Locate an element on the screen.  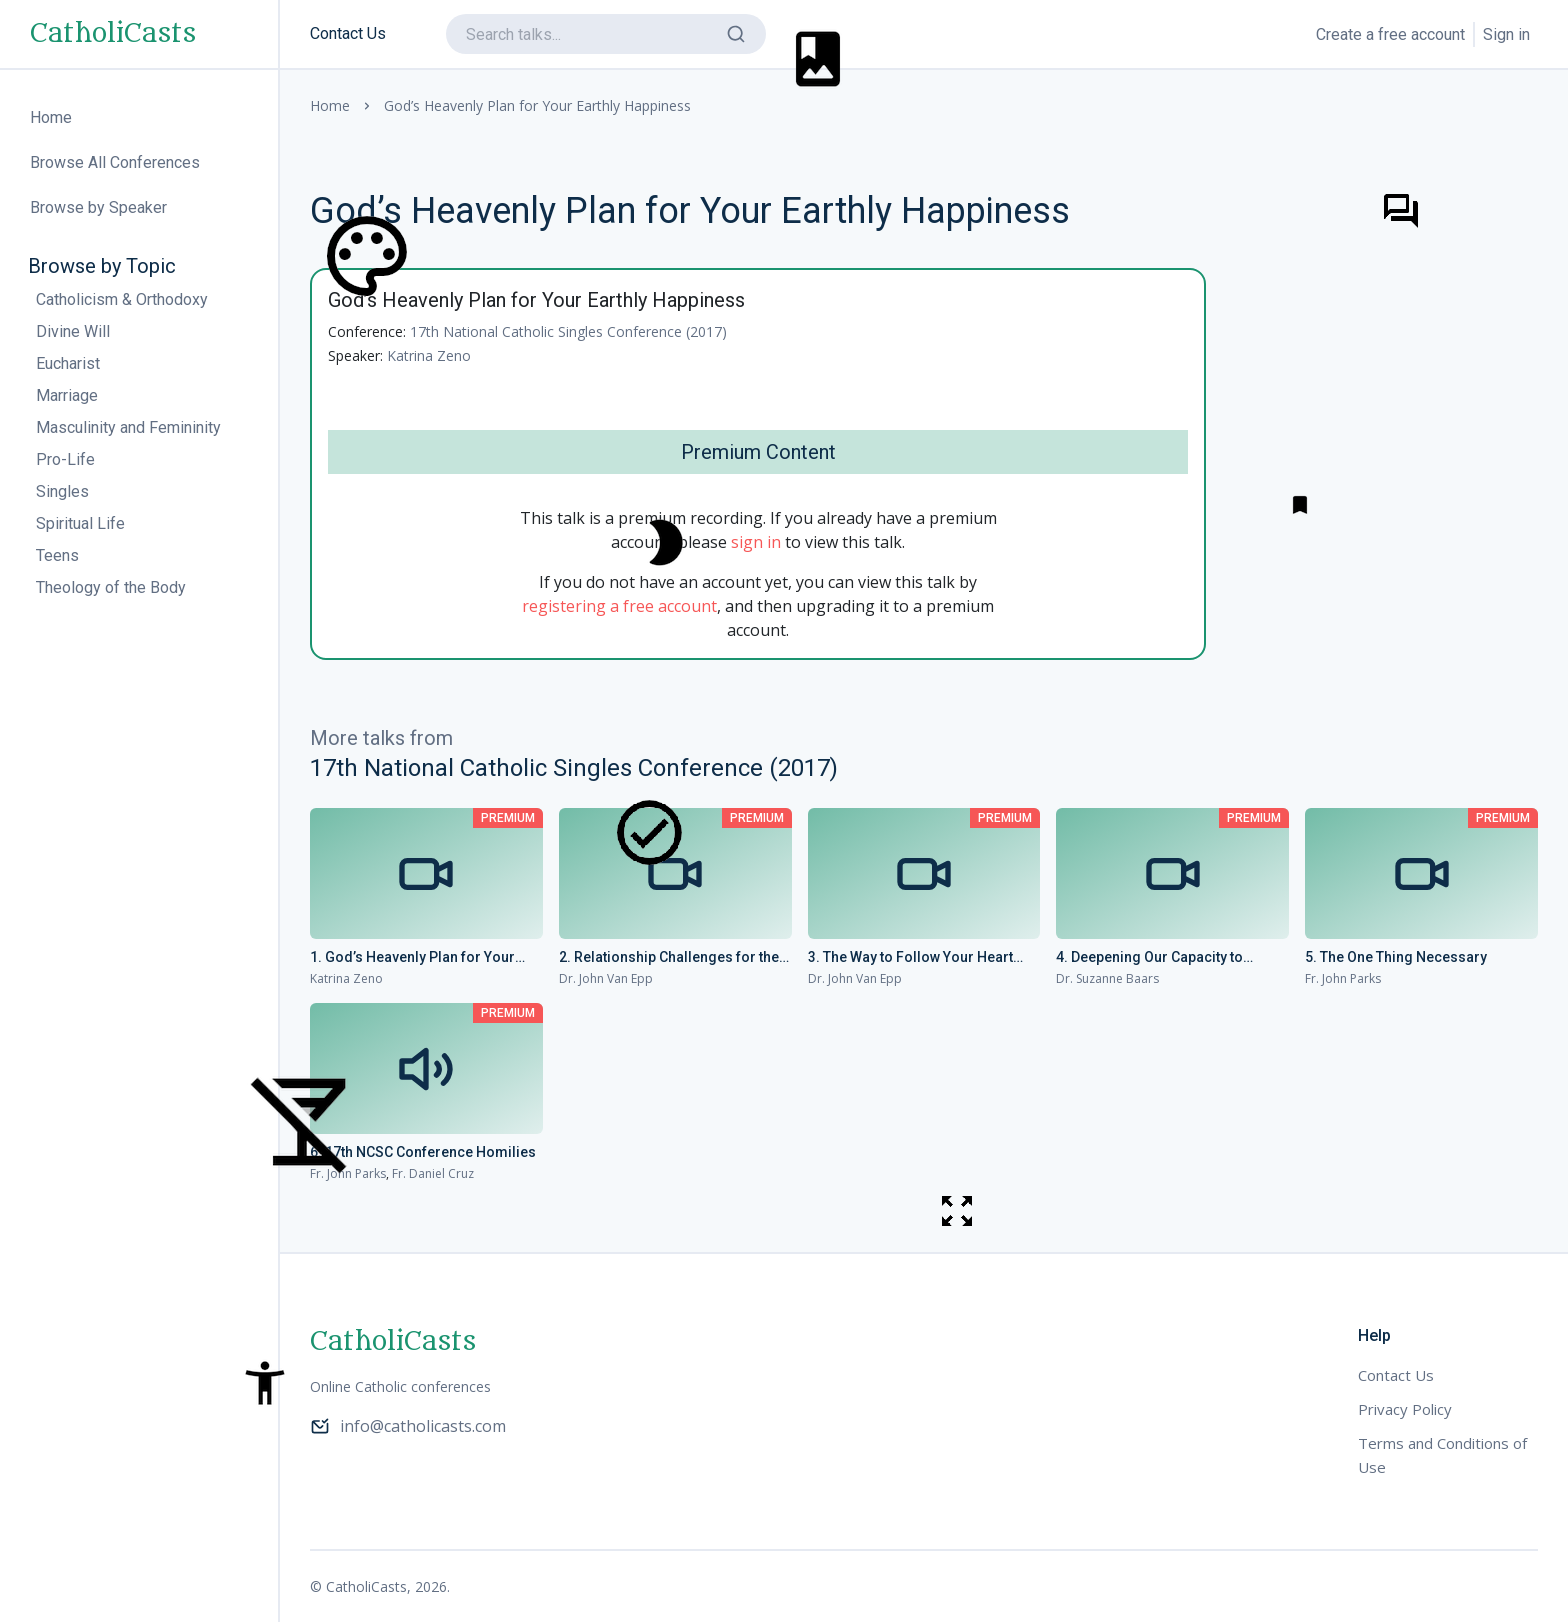
access accessibility settings is located at coordinates (265, 1383).